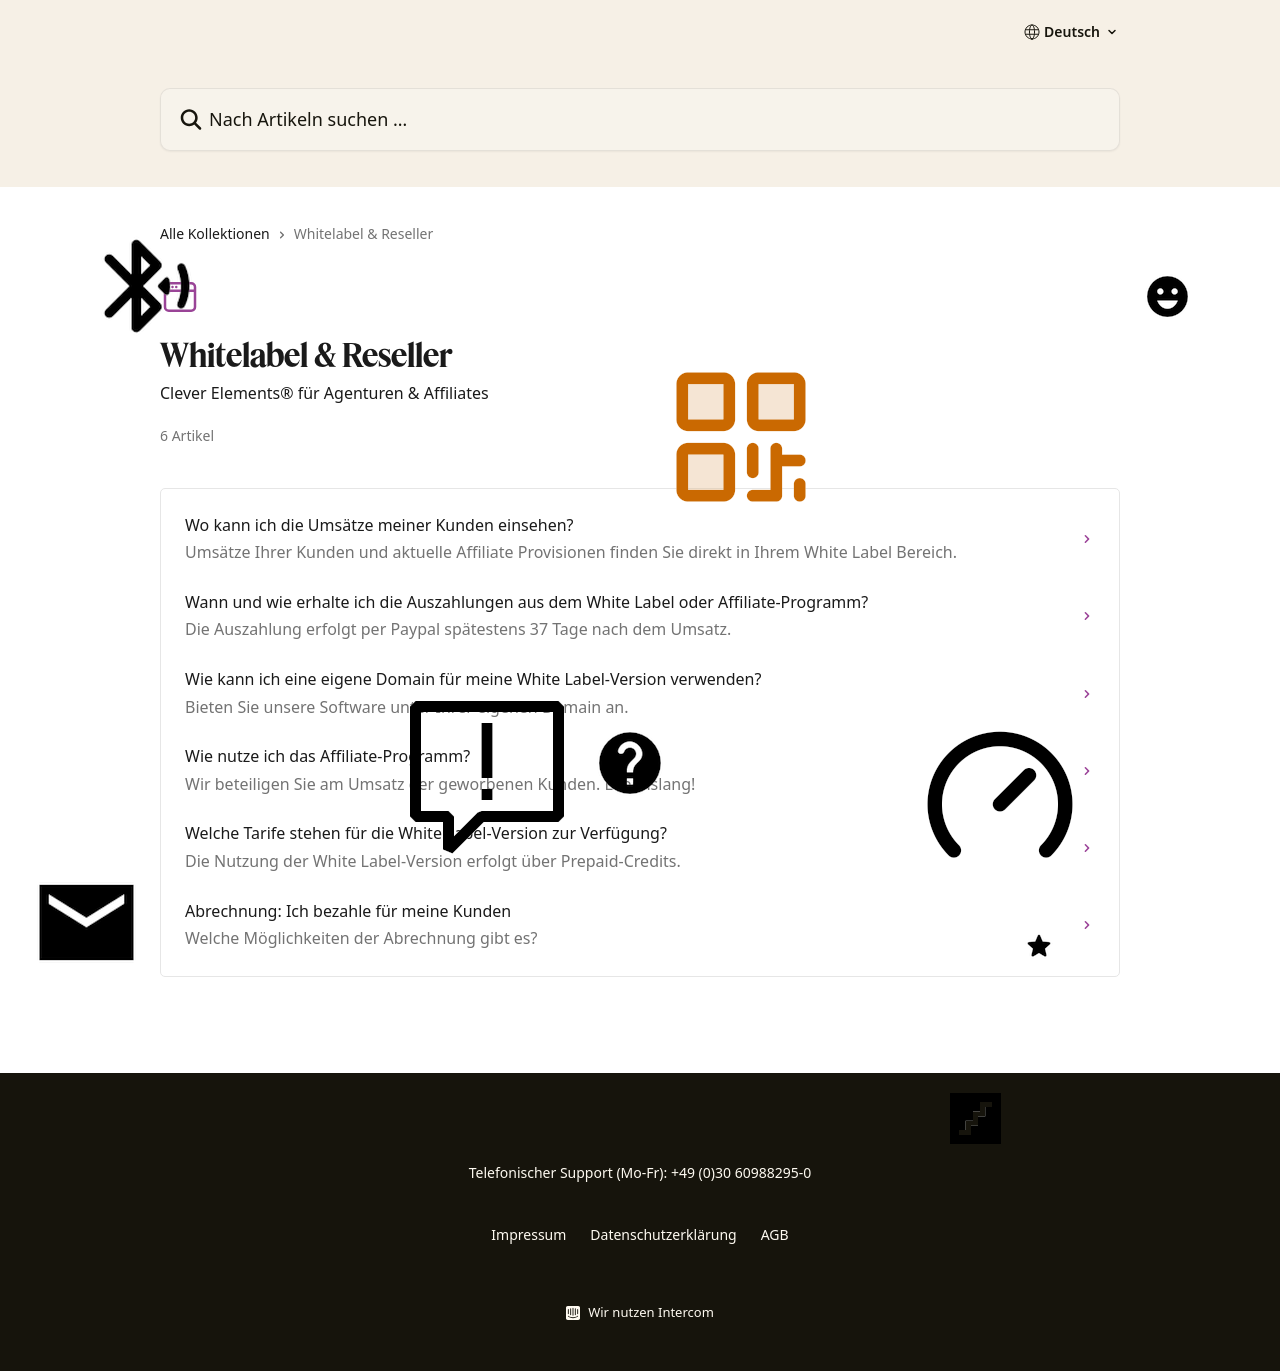  I want to click on access help or support, so click(630, 763).